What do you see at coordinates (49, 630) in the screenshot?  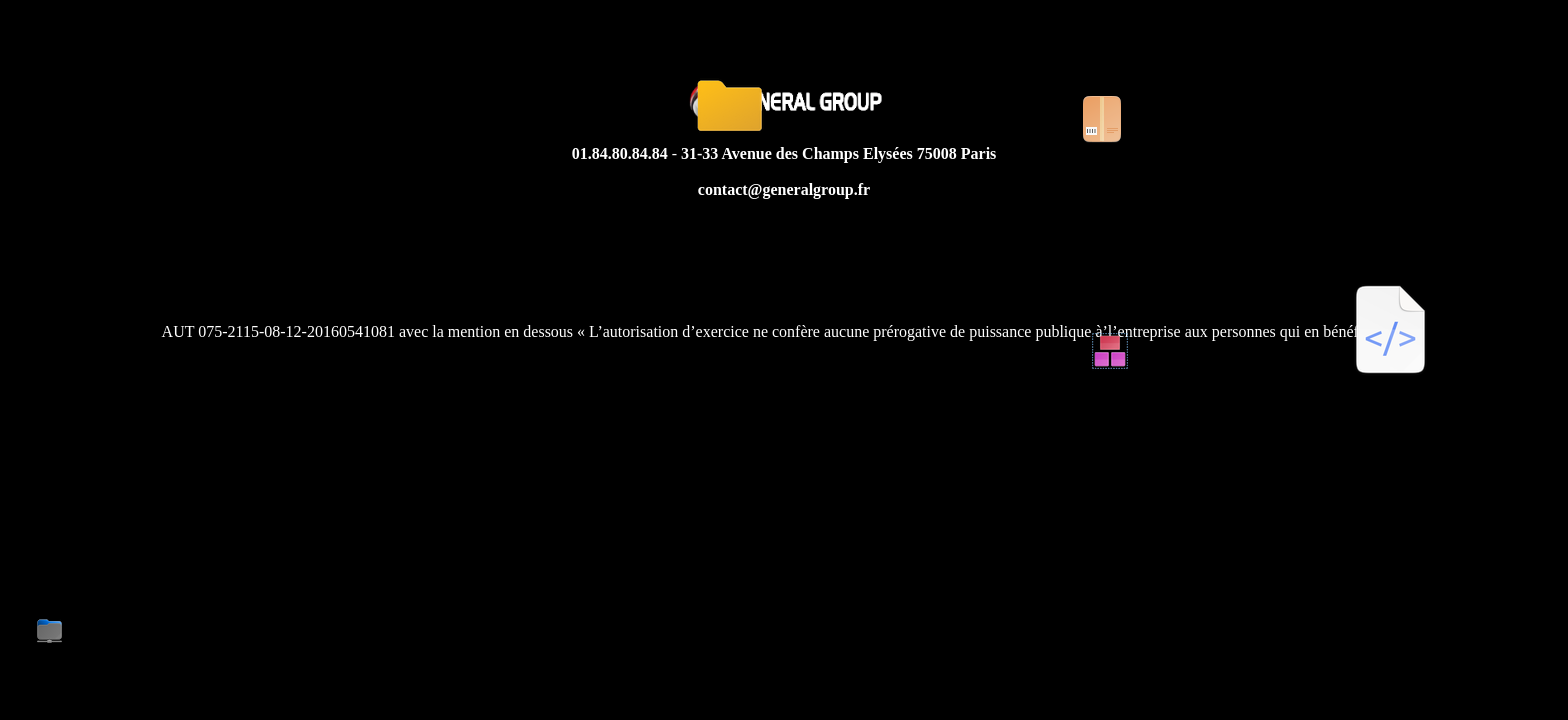 I see `access a remote or network folder` at bounding box center [49, 630].